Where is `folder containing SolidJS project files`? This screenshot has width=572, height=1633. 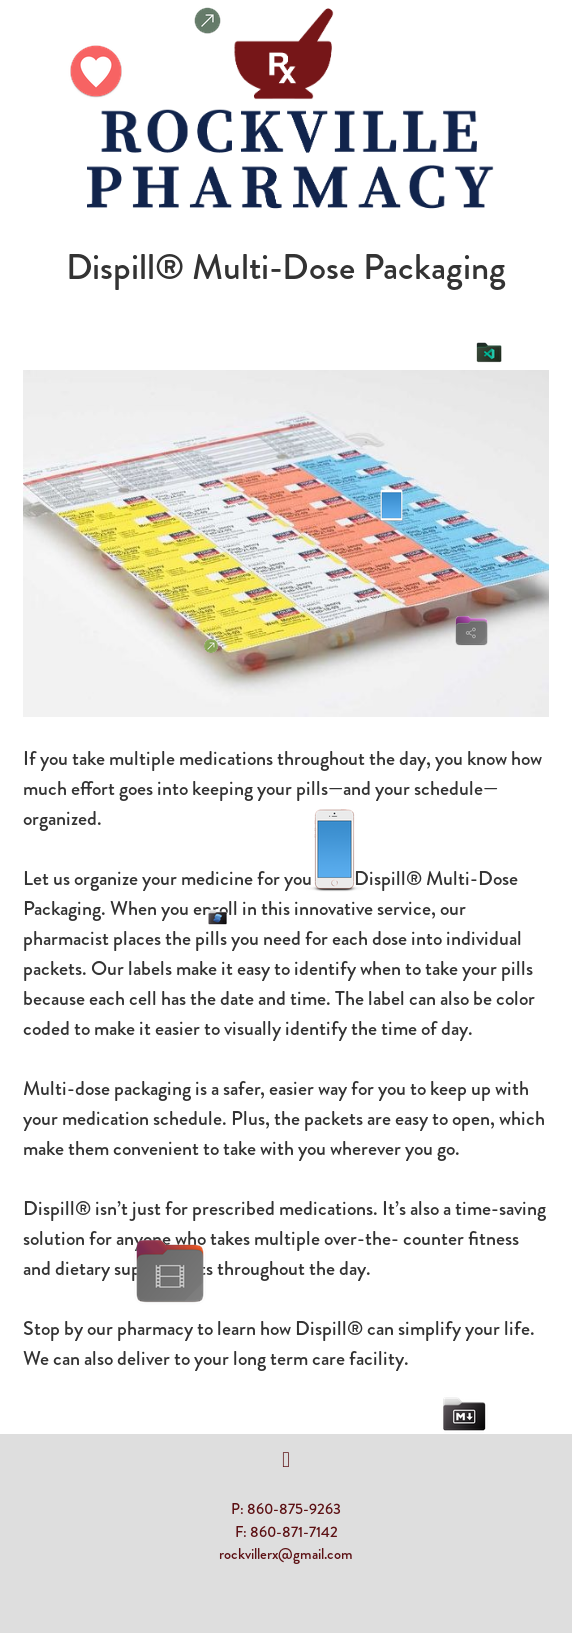 folder containing SolidJS project files is located at coordinates (217, 917).